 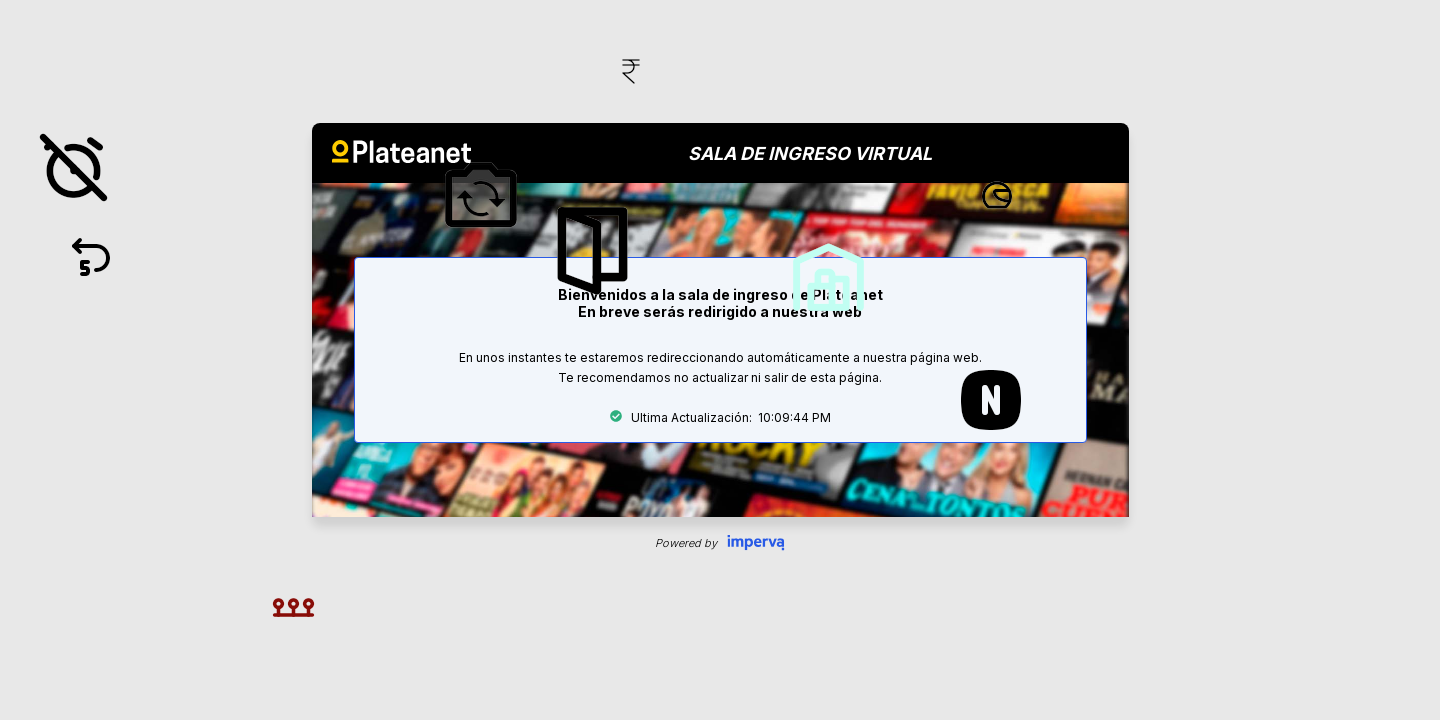 What do you see at coordinates (630, 71) in the screenshot?
I see `view price in Indian rupees` at bounding box center [630, 71].